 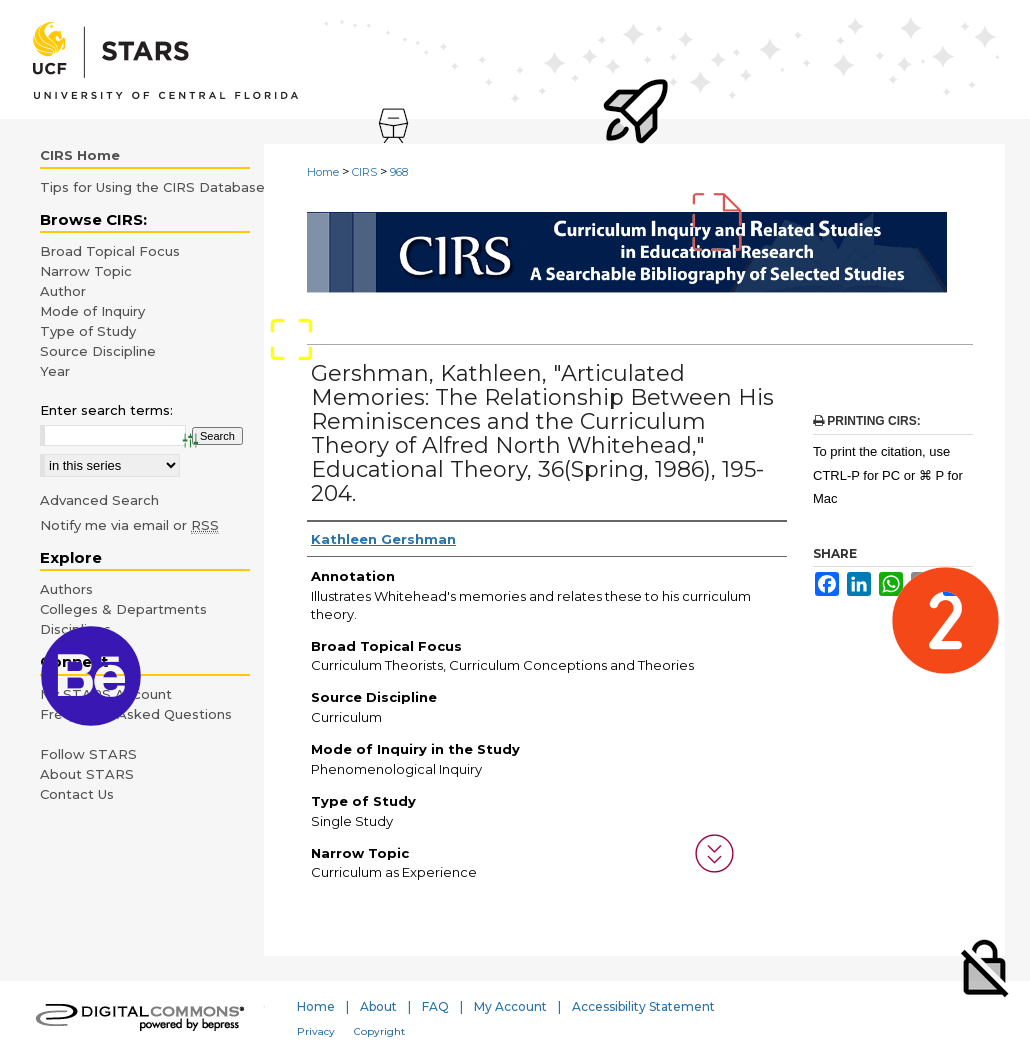 I want to click on launch or deploy a project, so click(x=637, y=110).